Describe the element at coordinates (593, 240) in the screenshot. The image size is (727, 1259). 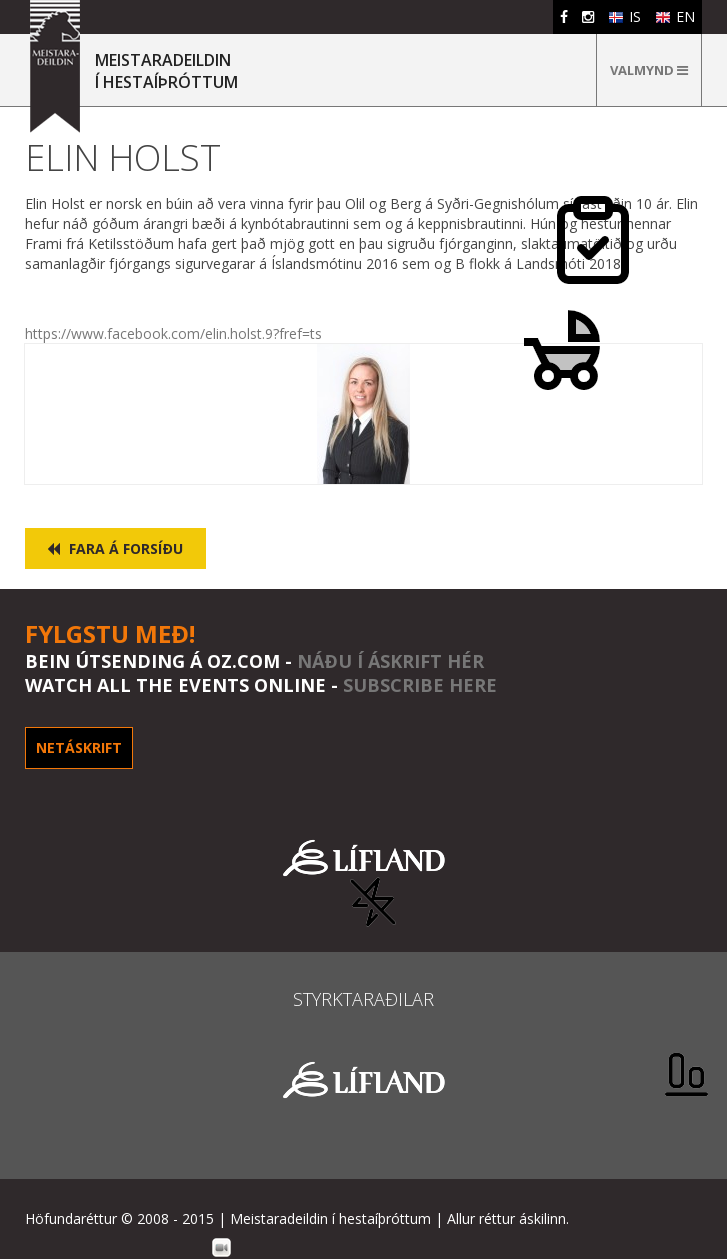
I see `mark task as complete` at that location.